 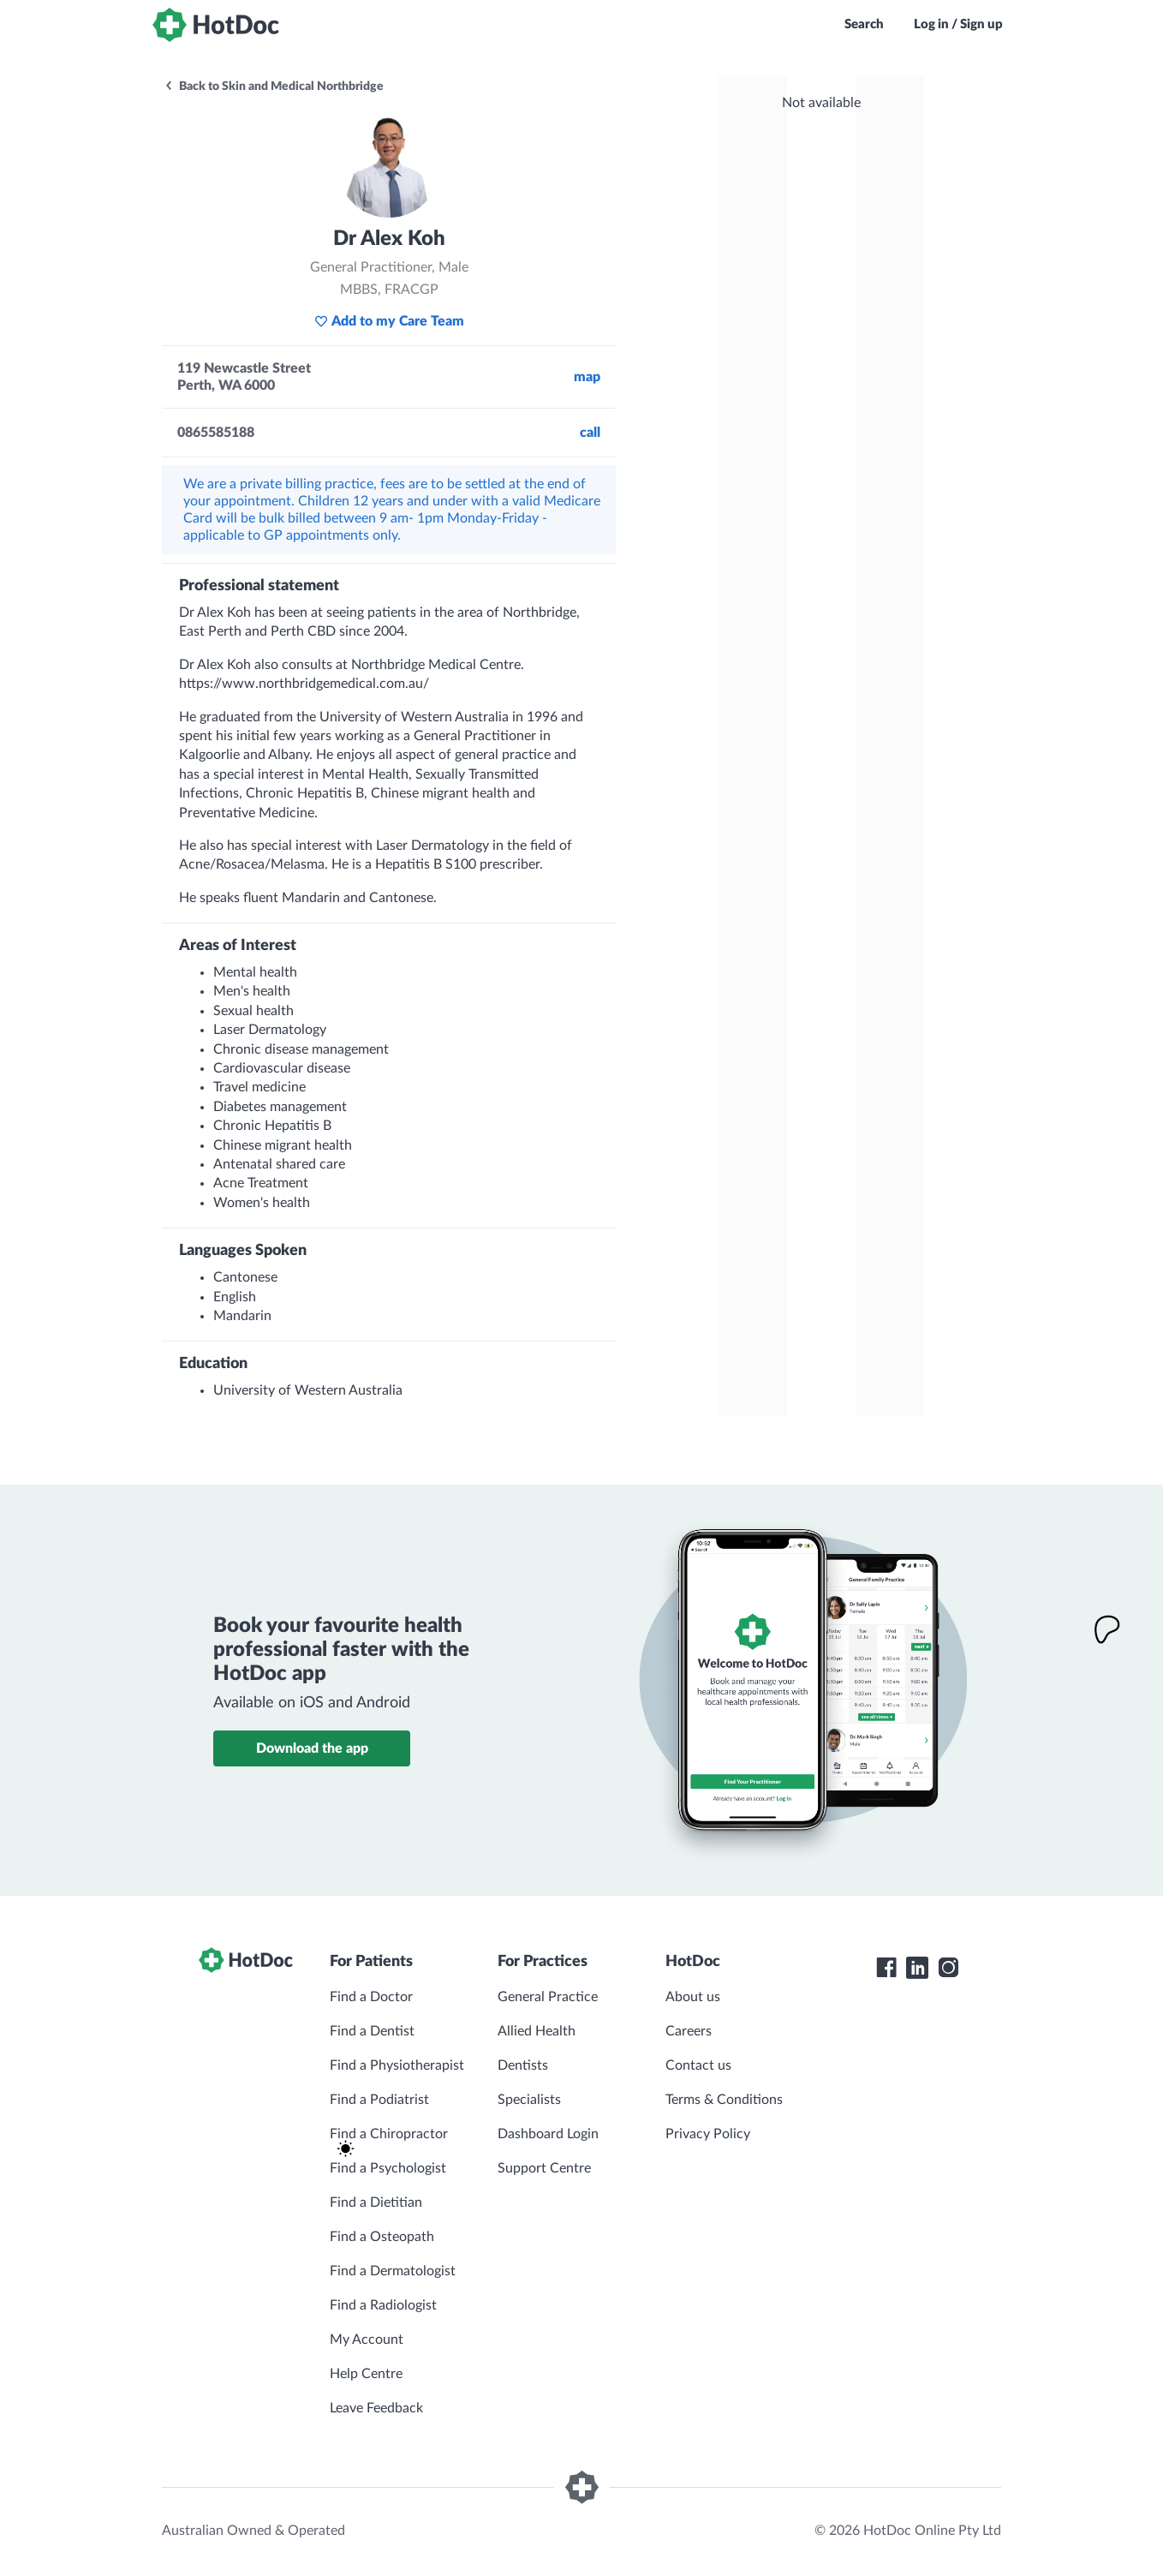 I want to click on toggle light mode or bright display, so click(x=345, y=2149).